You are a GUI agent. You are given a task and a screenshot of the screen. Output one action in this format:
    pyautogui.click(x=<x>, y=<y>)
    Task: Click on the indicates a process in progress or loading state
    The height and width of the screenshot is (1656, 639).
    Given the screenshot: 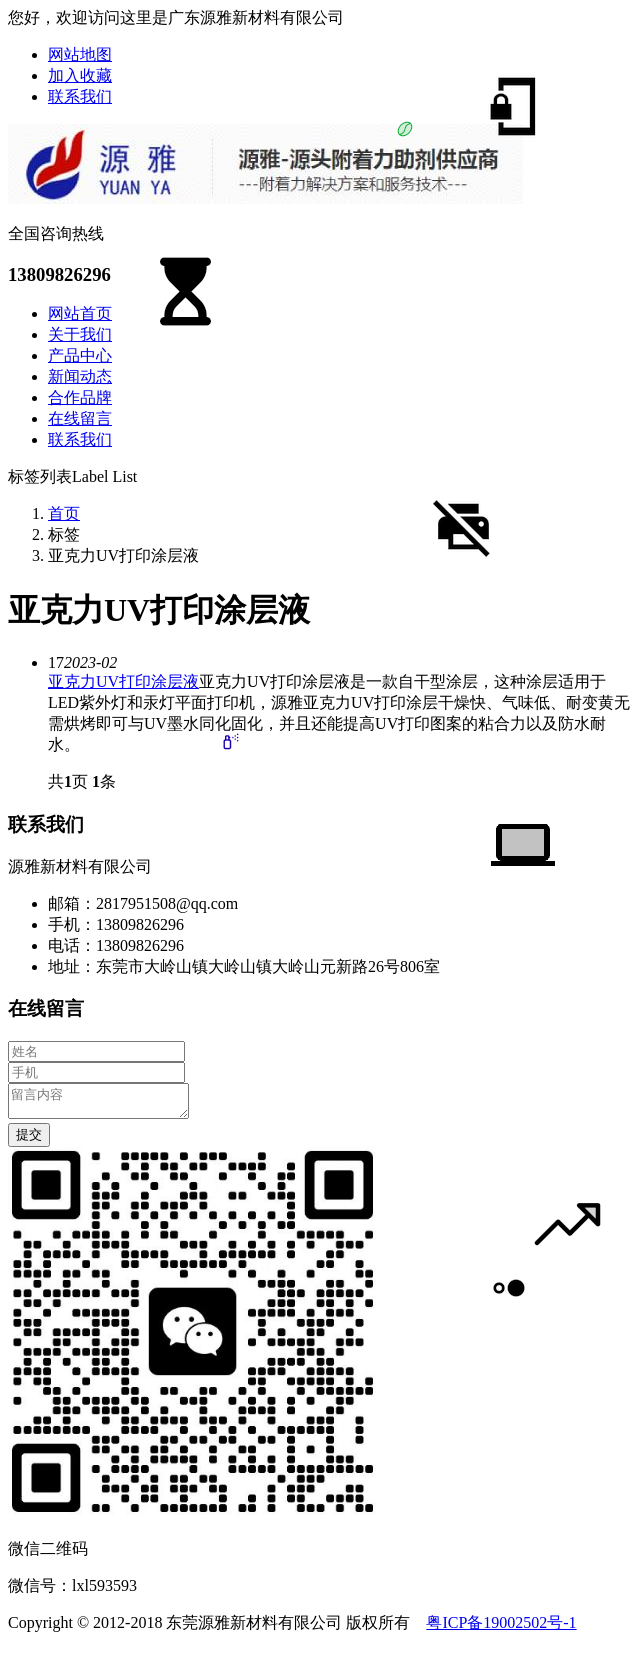 What is the action you would take?
    pyautogui.click(x=185, y=291)
    